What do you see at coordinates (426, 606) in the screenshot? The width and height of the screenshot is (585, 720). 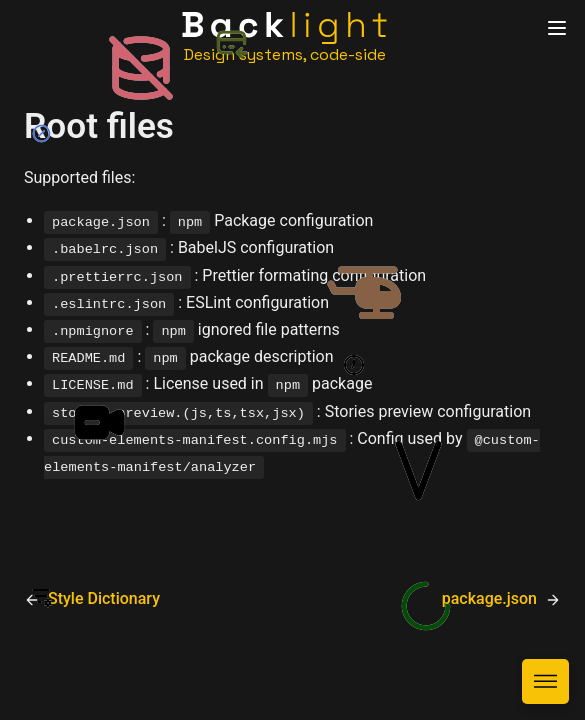 I see `loading content in progress` at bounding box center [426, 606].